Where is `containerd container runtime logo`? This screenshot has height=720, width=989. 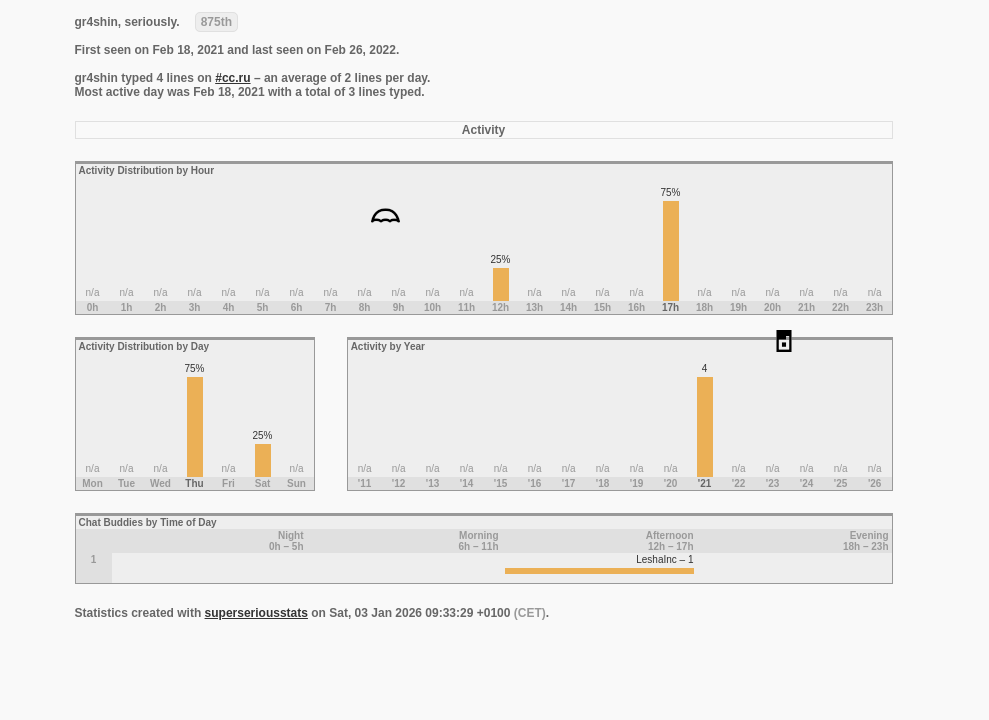 containerd container runtime logo is located at coordinates (784, 341).